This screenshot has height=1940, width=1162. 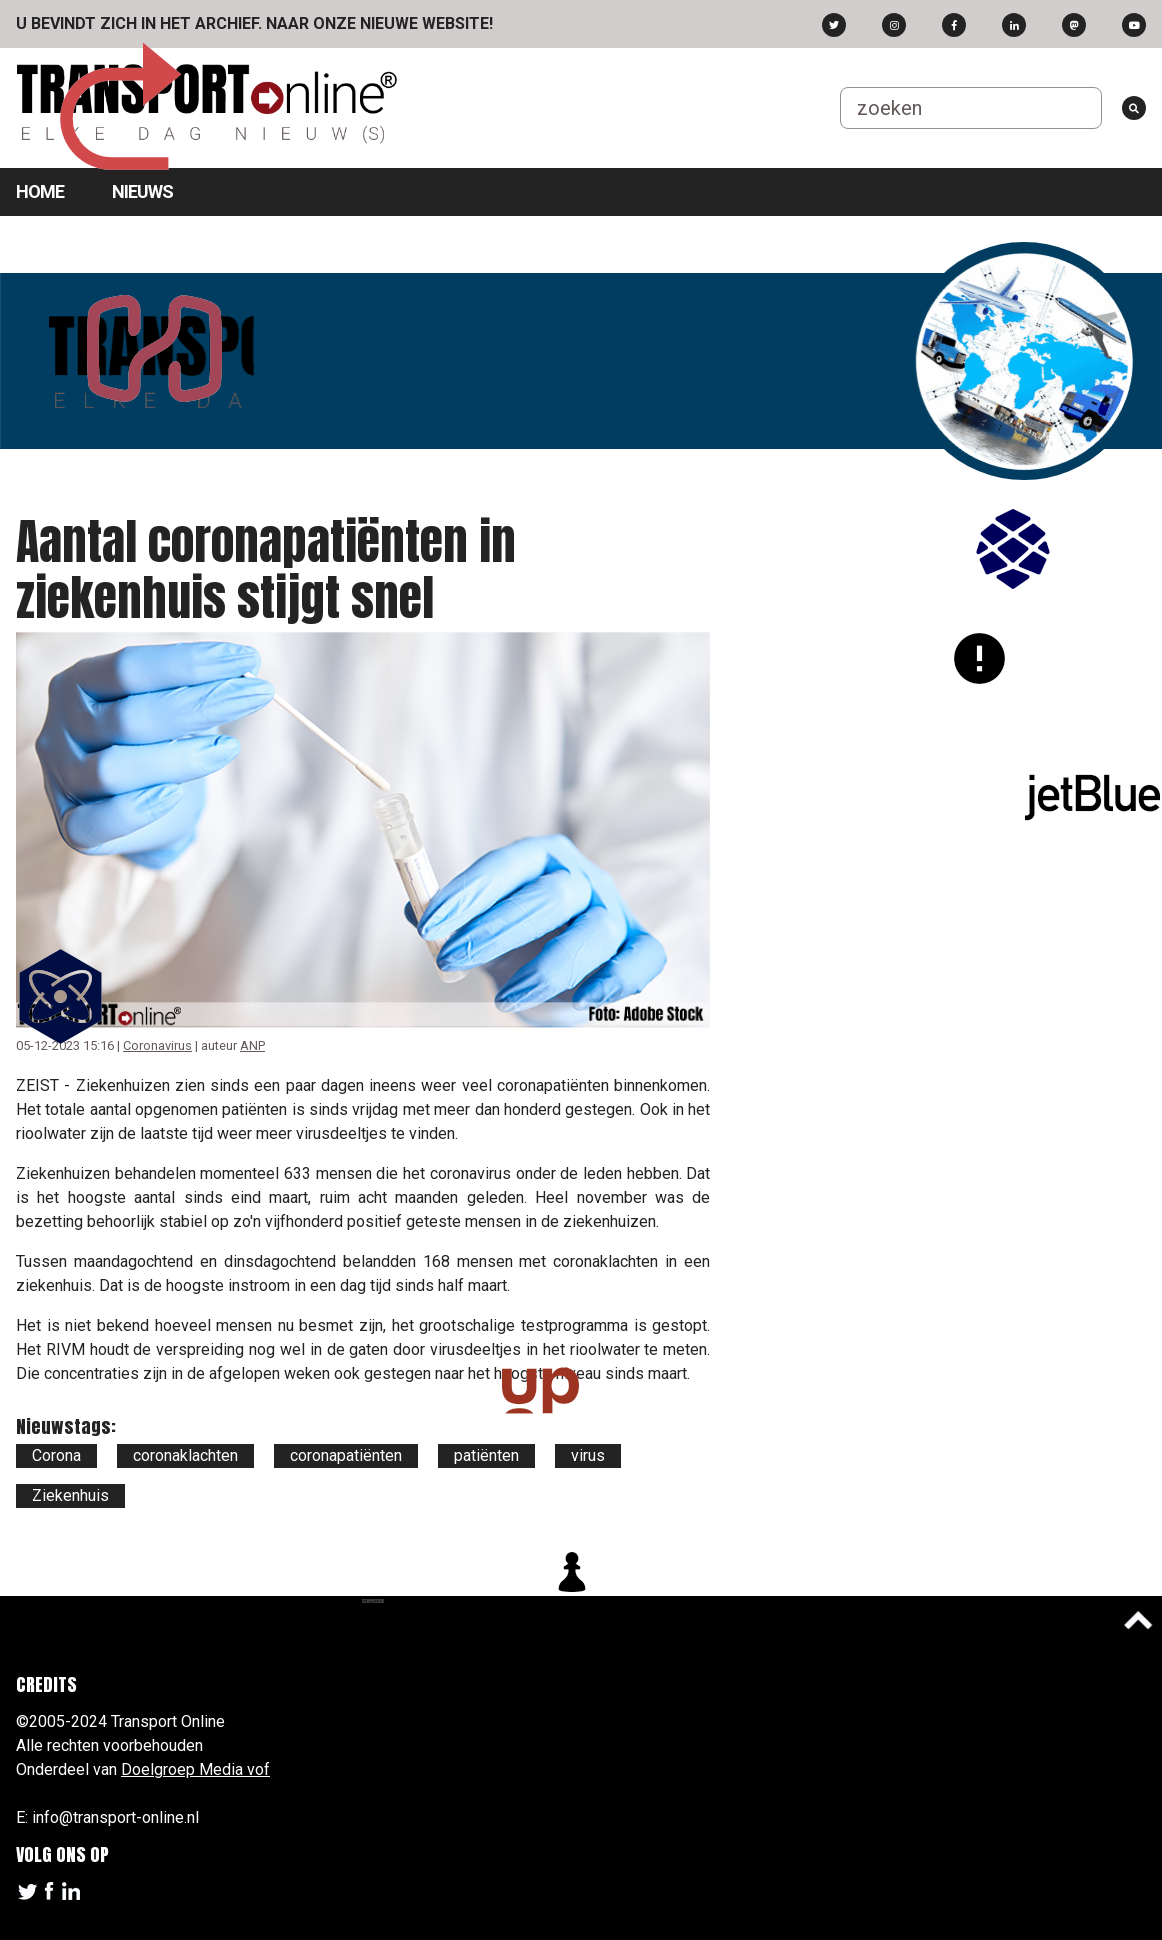 I want to click on open chess.com app, so click(x=572, y=1572).